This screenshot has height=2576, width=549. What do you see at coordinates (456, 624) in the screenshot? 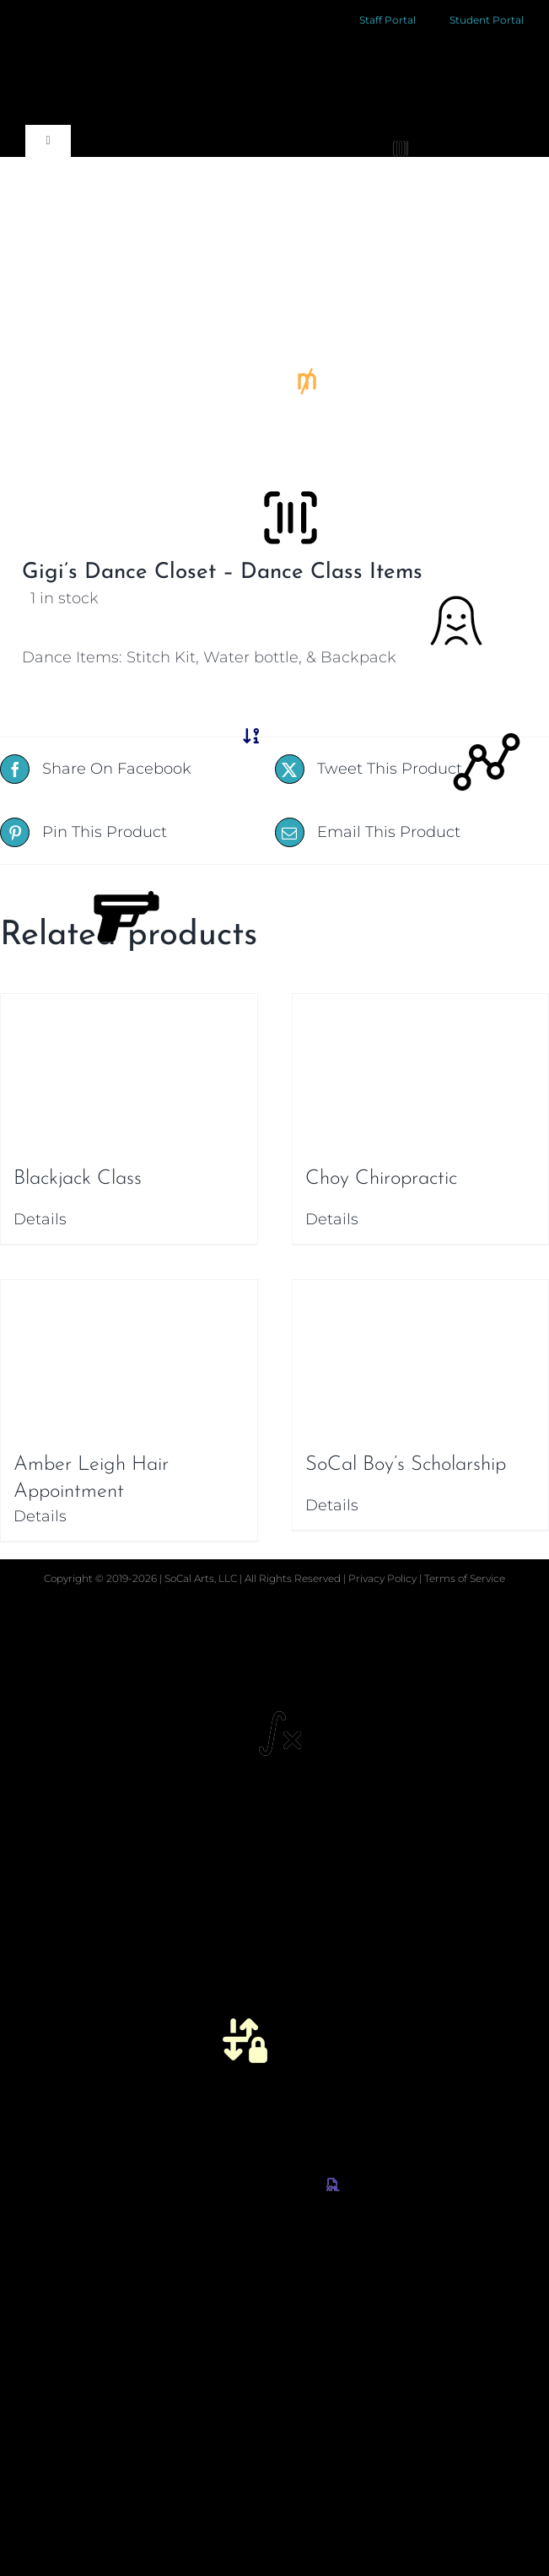
I see `indicates linux operating system compatibility` at bounding box center [456, 624].